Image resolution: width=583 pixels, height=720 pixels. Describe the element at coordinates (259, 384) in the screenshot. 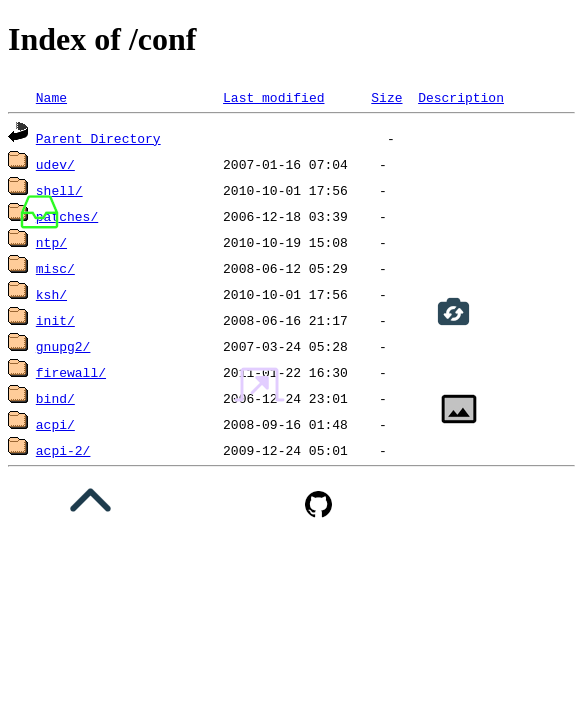

I see `open link in a new tab` at that location.